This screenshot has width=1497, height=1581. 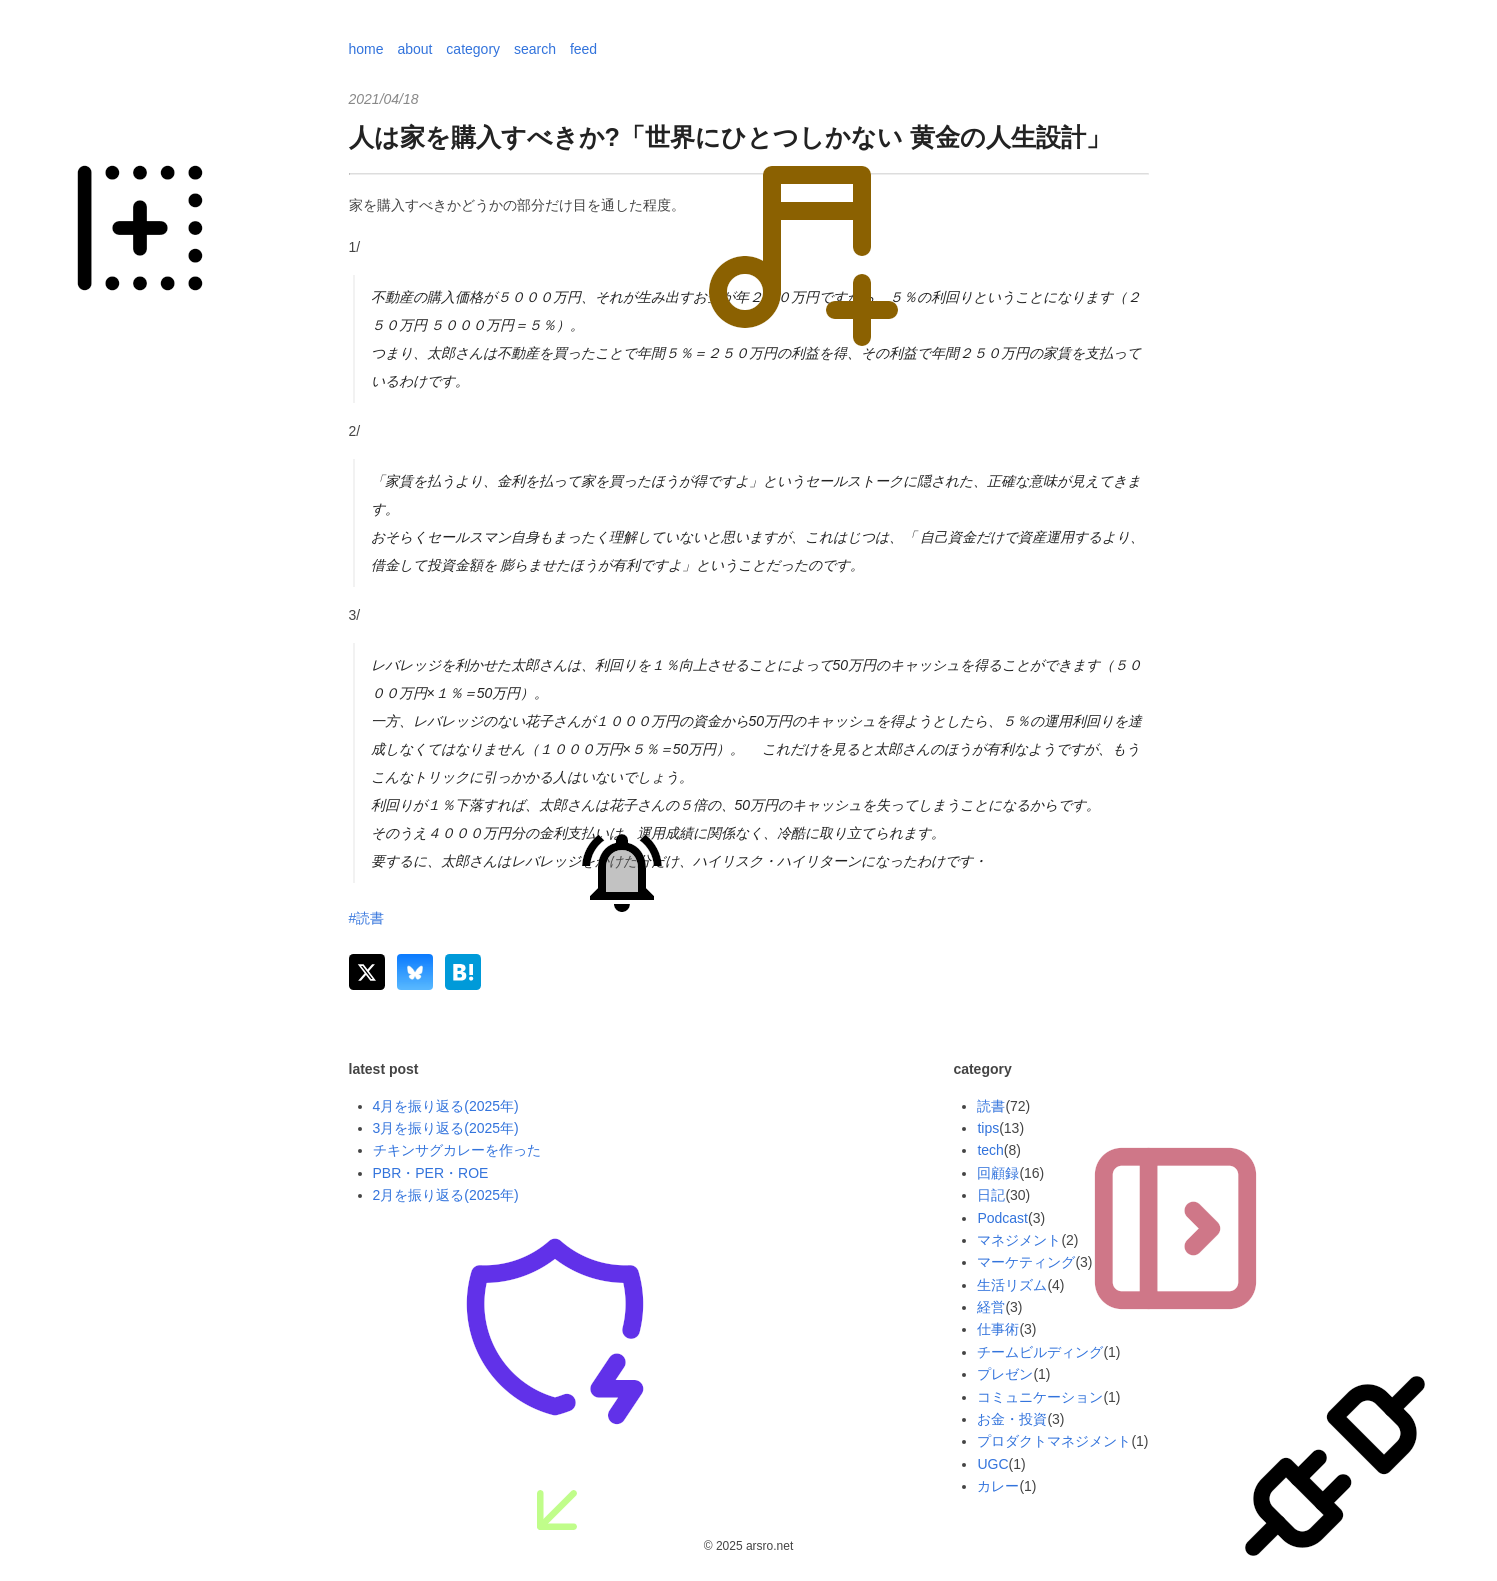 I want to click on disconnect from a device or service, so click(x=1335, y=1466).